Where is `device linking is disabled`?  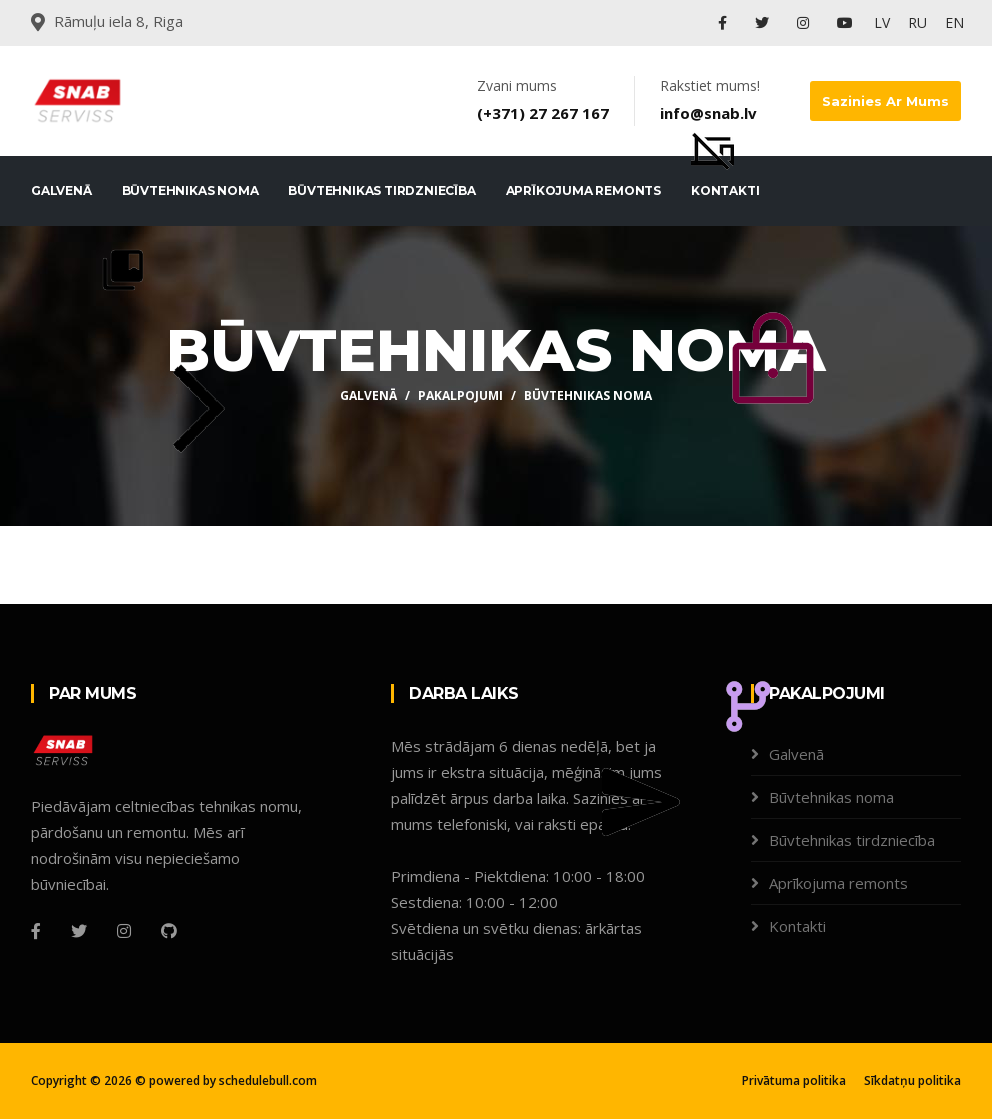
device linking is disabled is located at coordinates (712, 151).